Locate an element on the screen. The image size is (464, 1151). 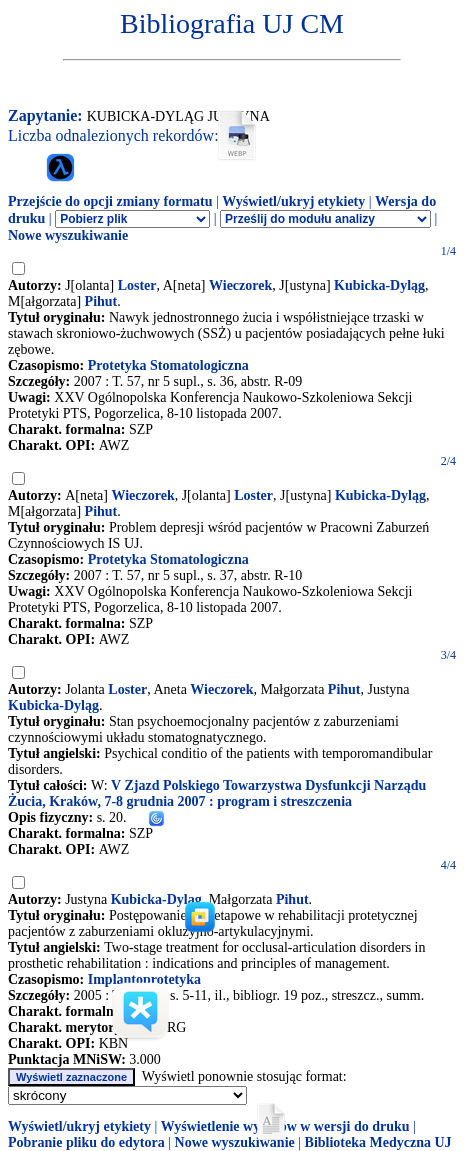
launch half-life: blue shift game is located at coordinates (60, 167).